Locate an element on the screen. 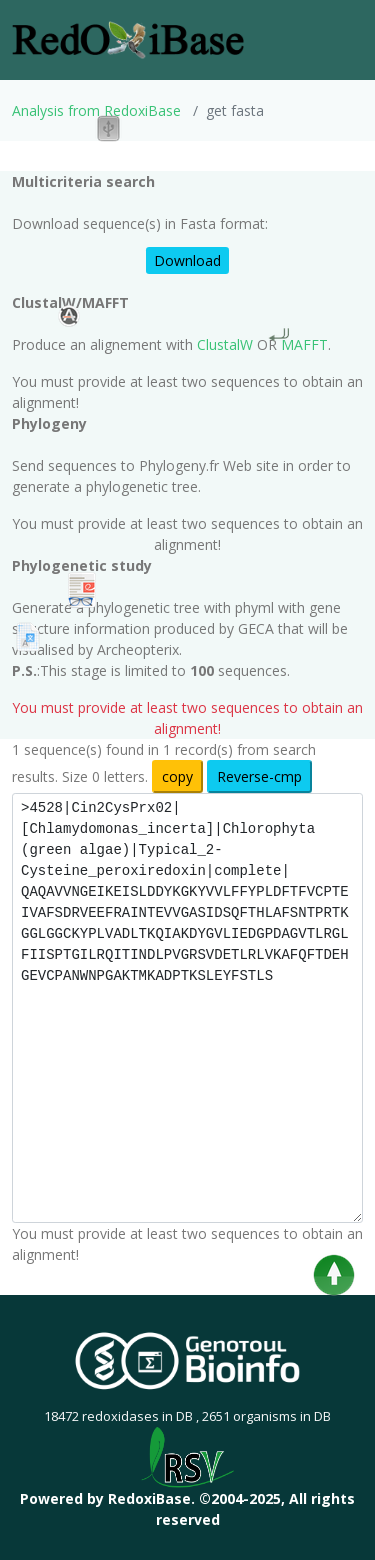 The image size is (375, 1560). indicates a software update is available is located at coordinates (334, 1275).